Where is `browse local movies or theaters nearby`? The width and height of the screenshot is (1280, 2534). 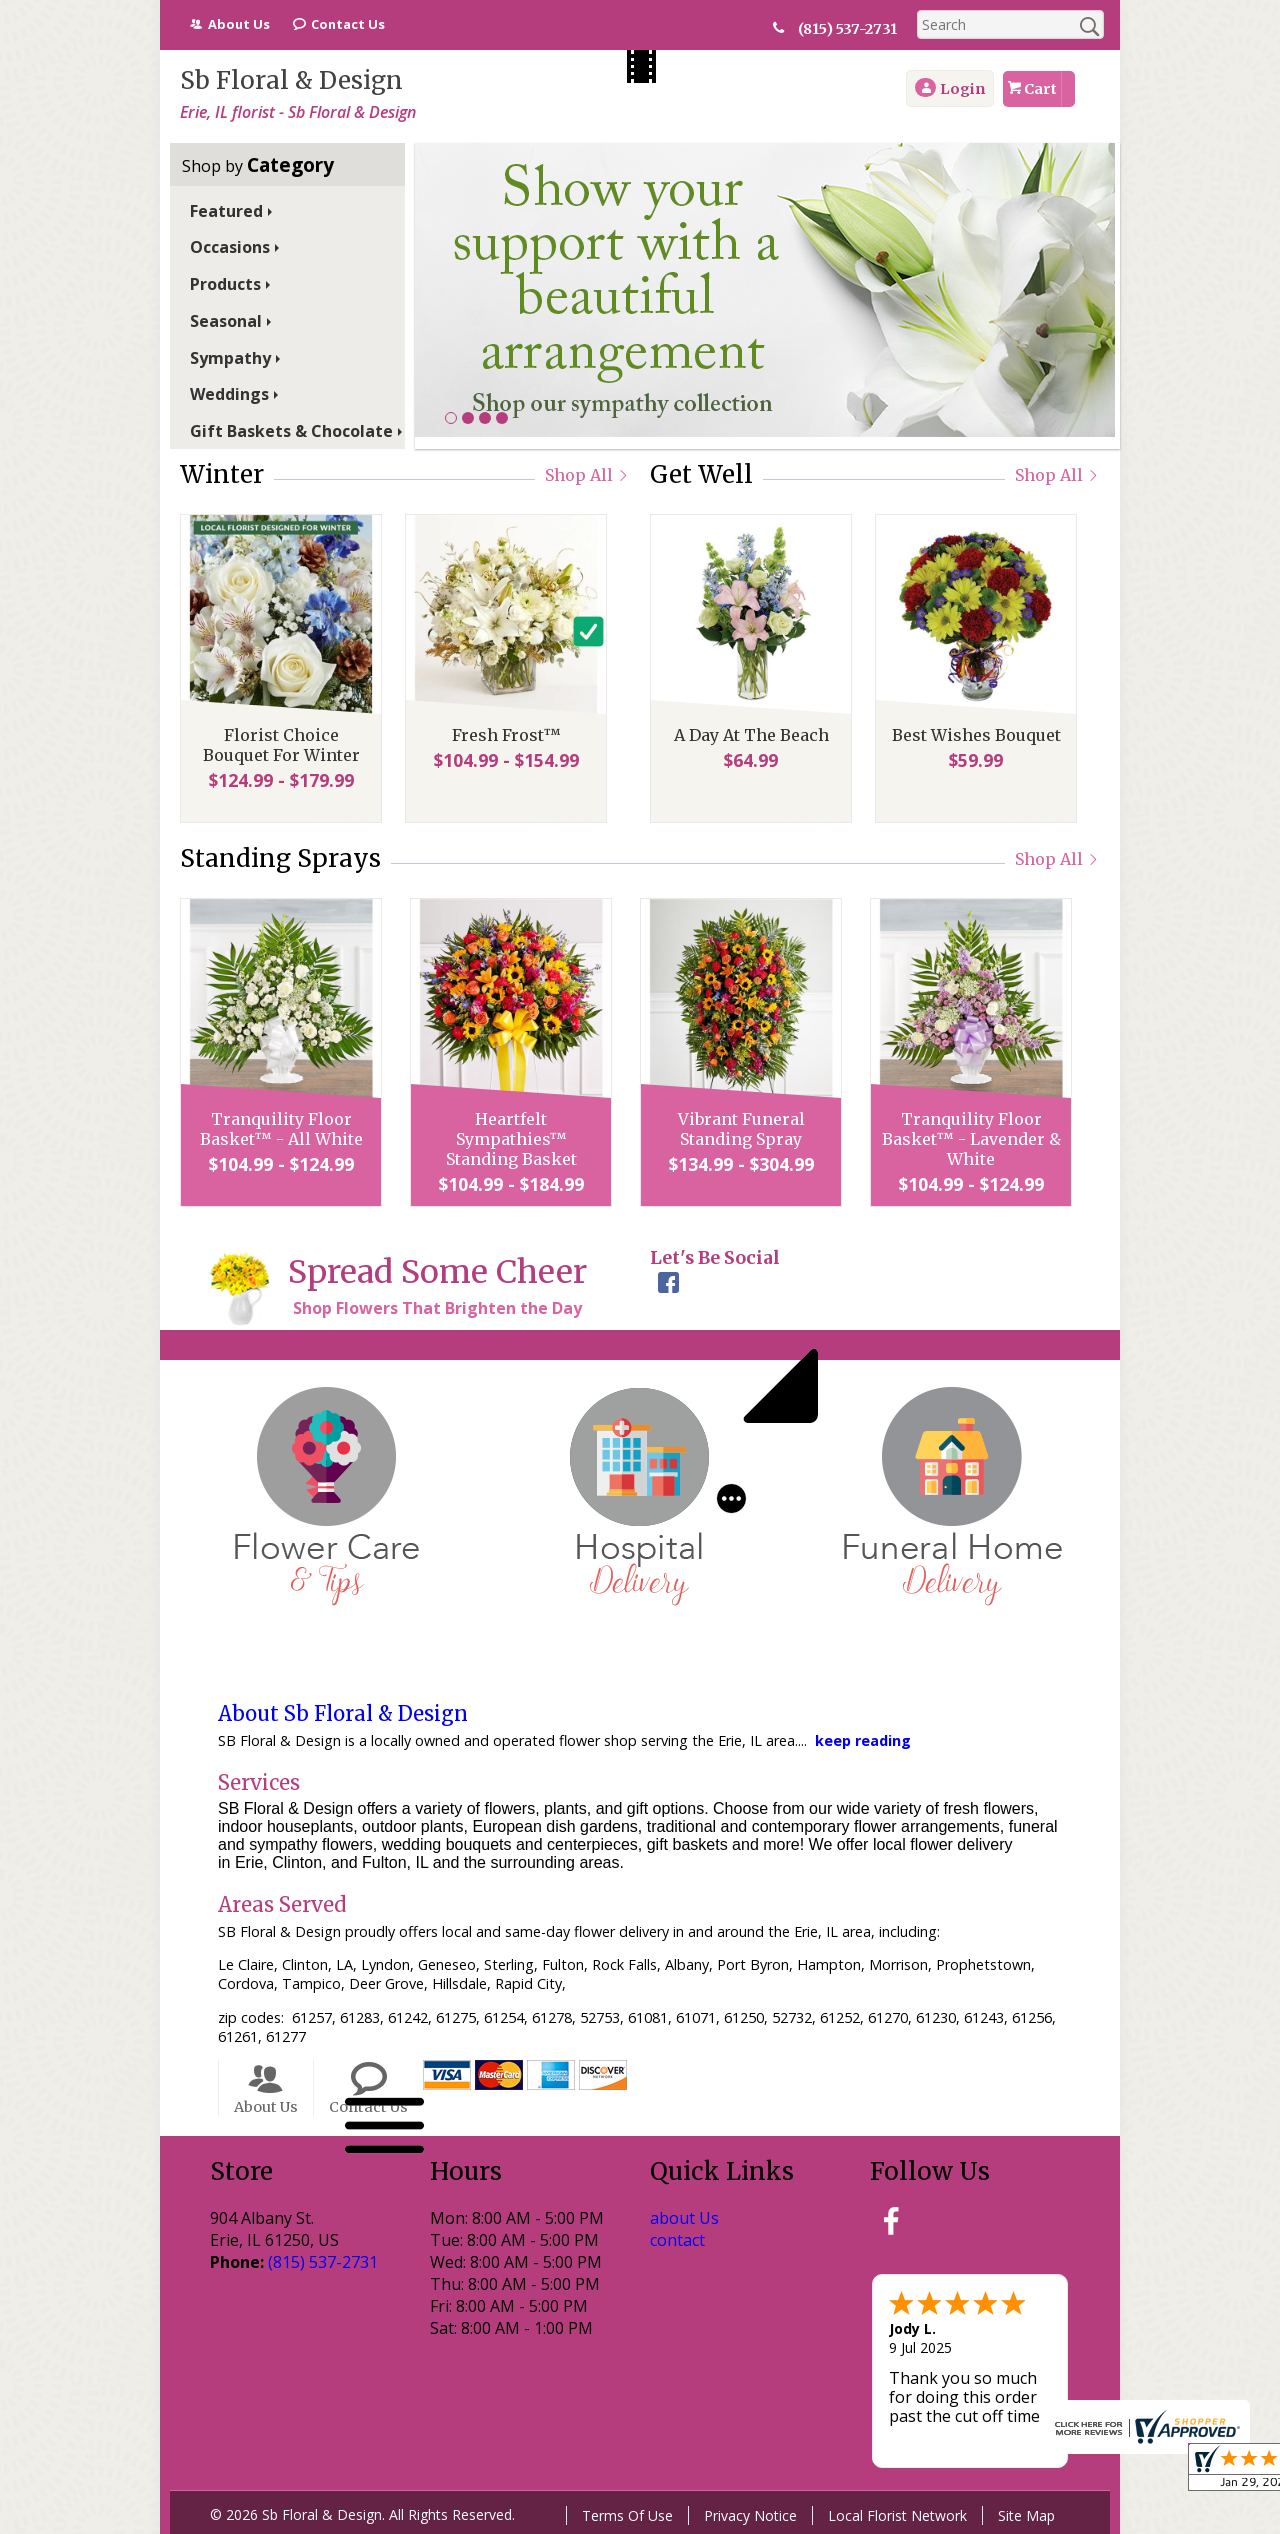
browse local movies or theaters nearby is located at coordinates (641, 66).